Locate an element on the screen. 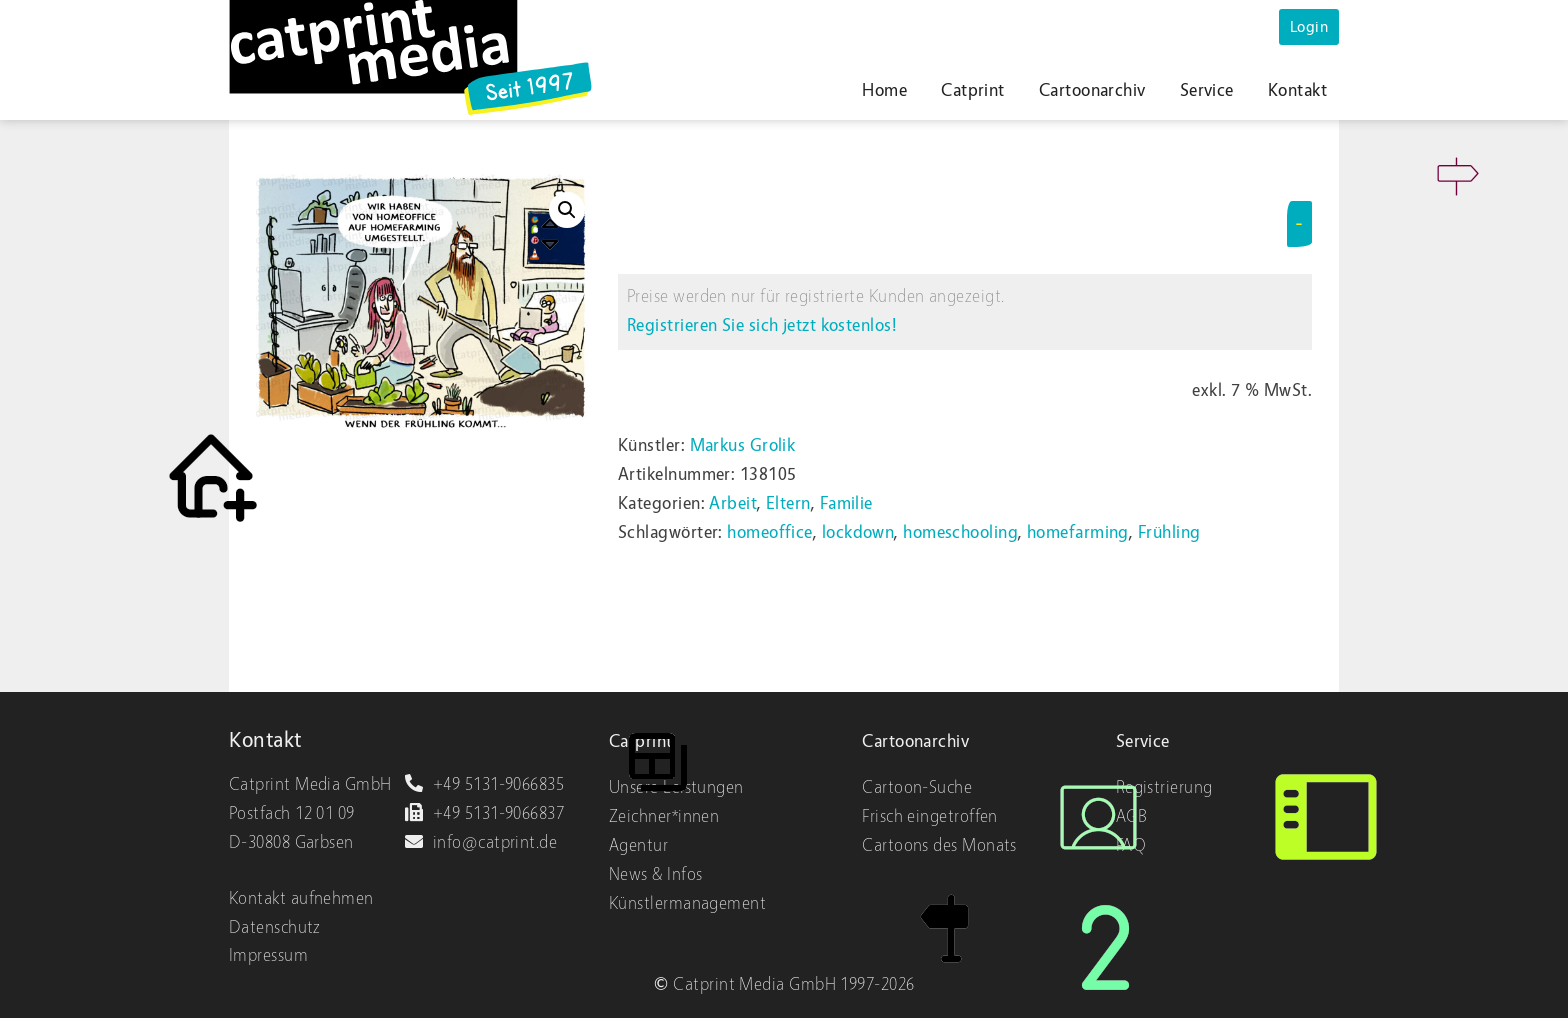  create a backup copy of table data is located at coordinates (658, 762).